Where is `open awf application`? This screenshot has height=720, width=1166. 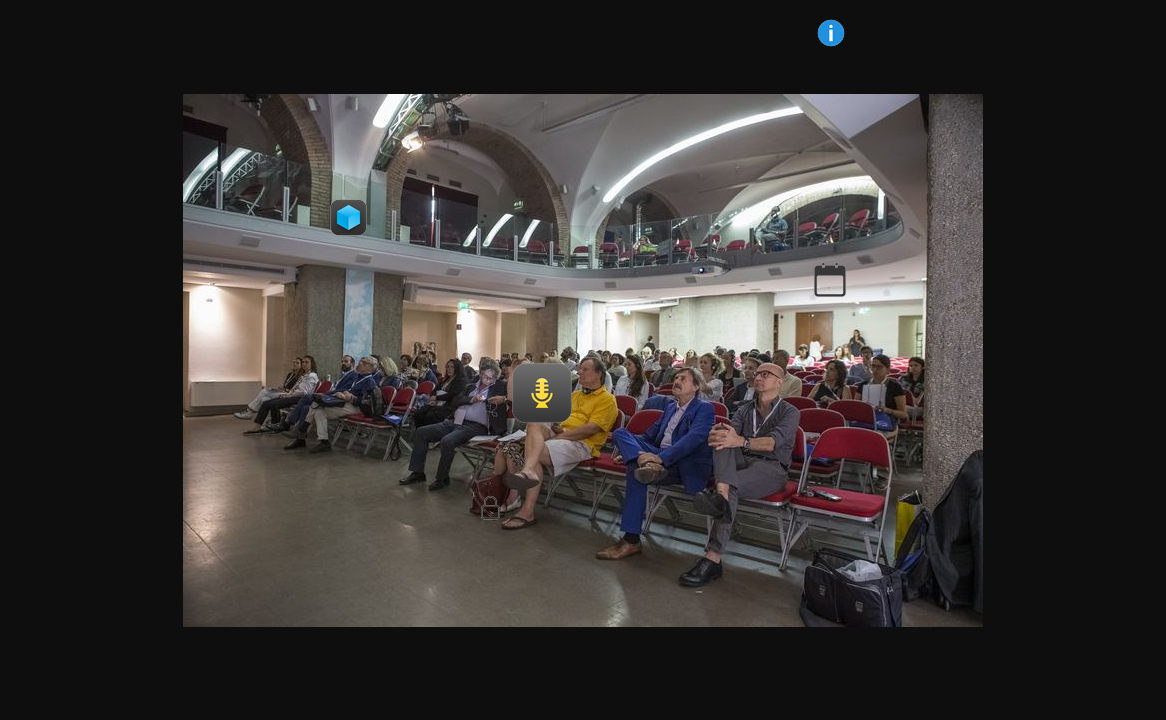
open awf application is located at coordinates (348, 217).